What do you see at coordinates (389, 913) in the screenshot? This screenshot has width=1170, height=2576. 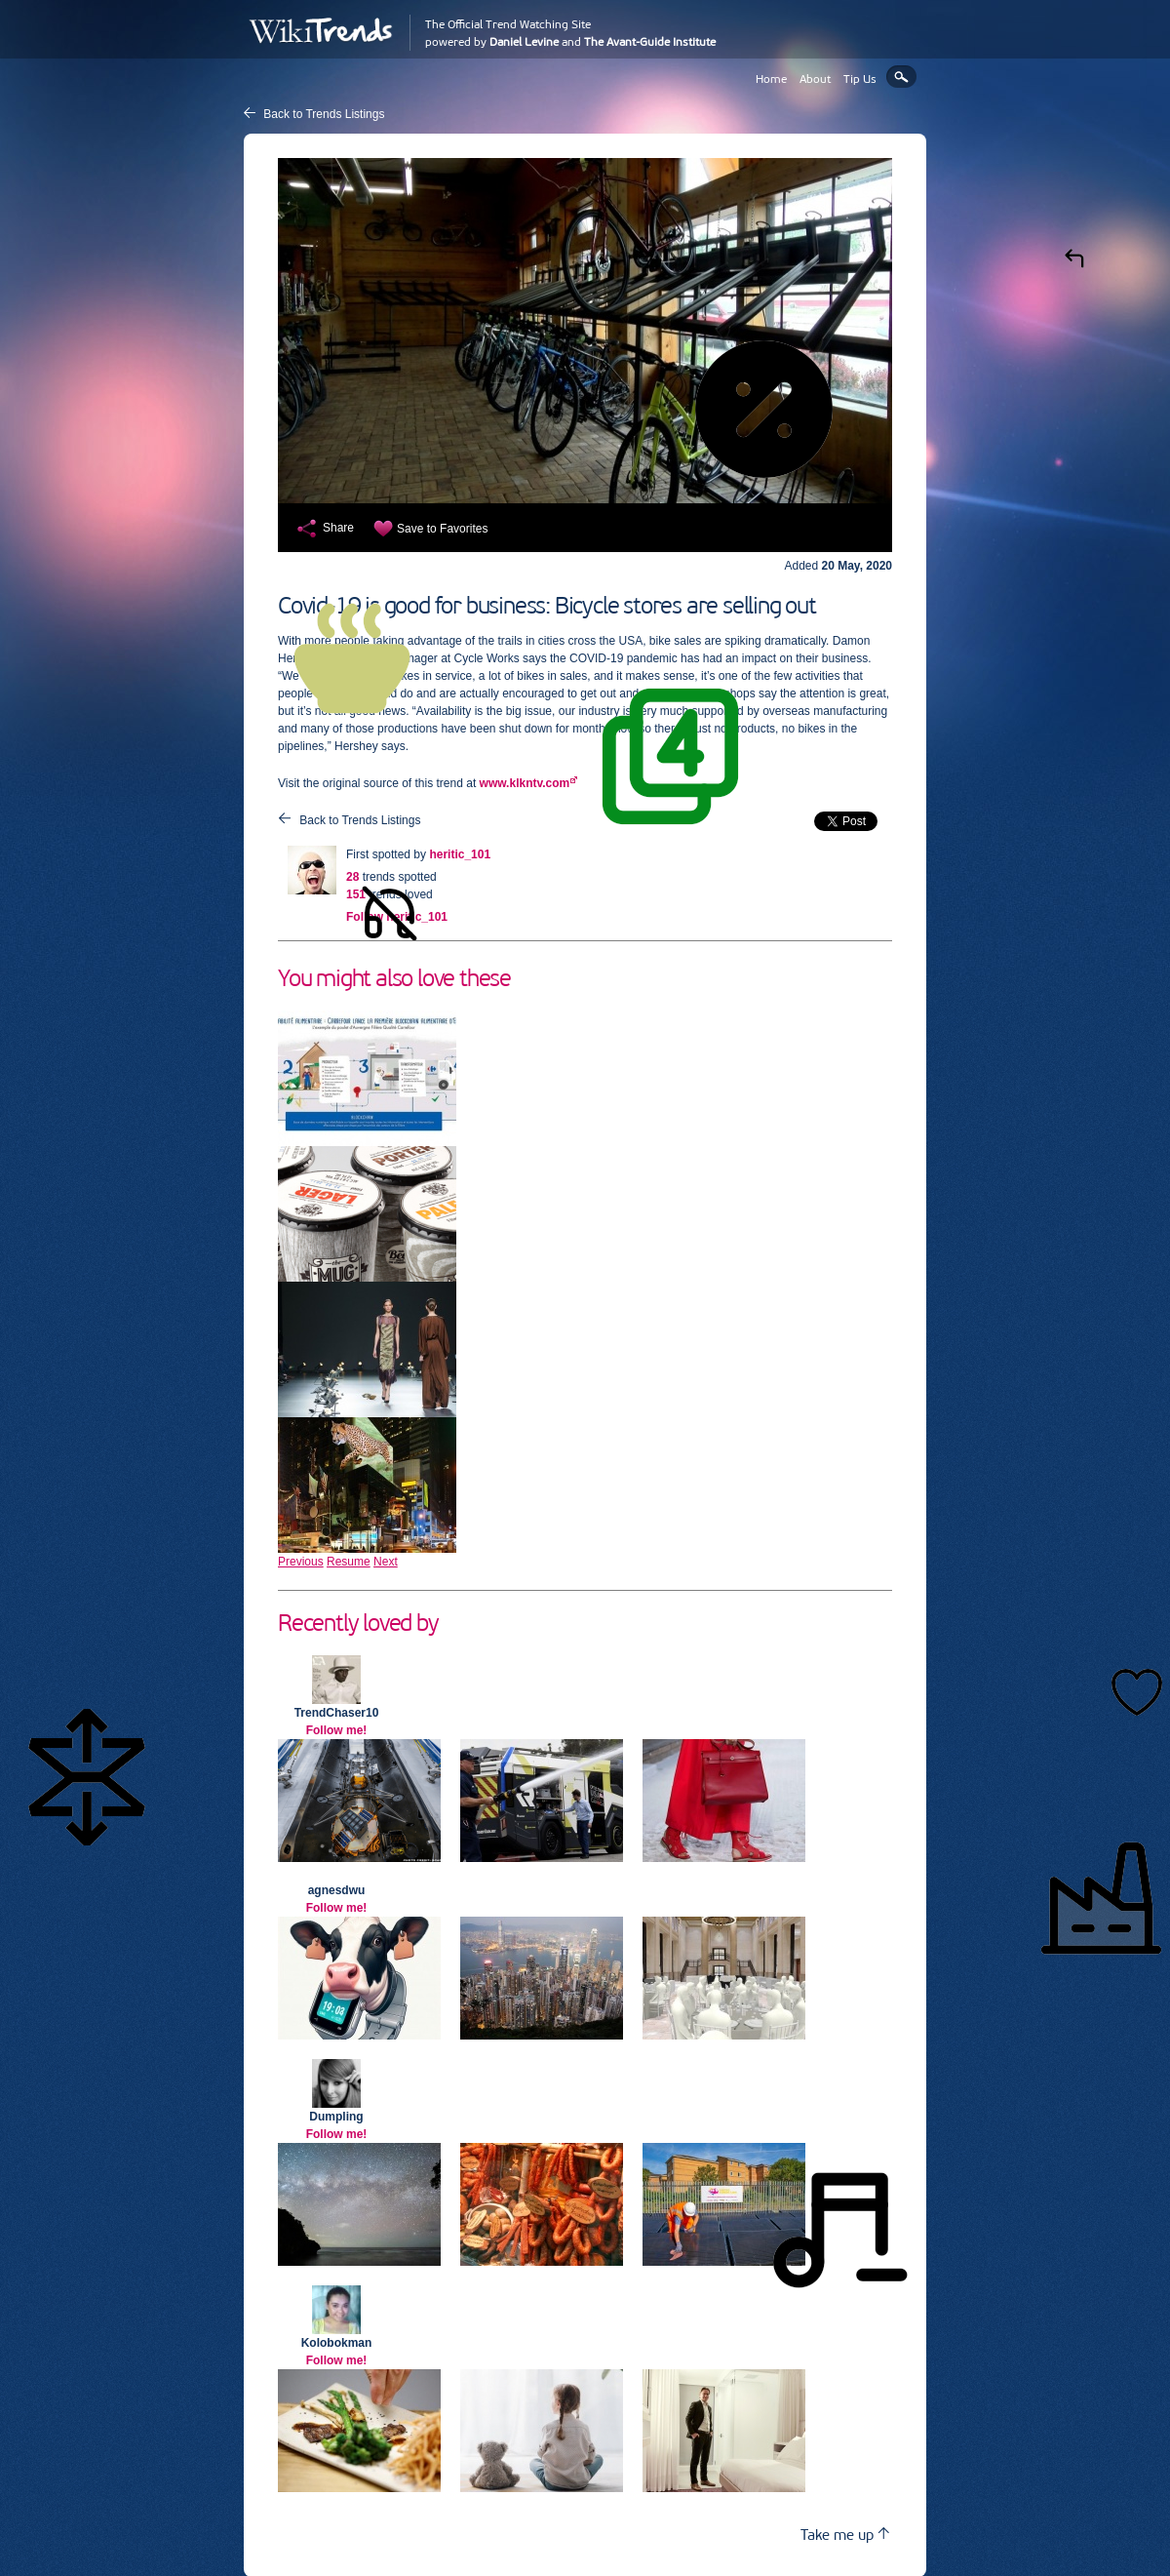 I see `mute or disable audio output` at bounding box center [389, 913].